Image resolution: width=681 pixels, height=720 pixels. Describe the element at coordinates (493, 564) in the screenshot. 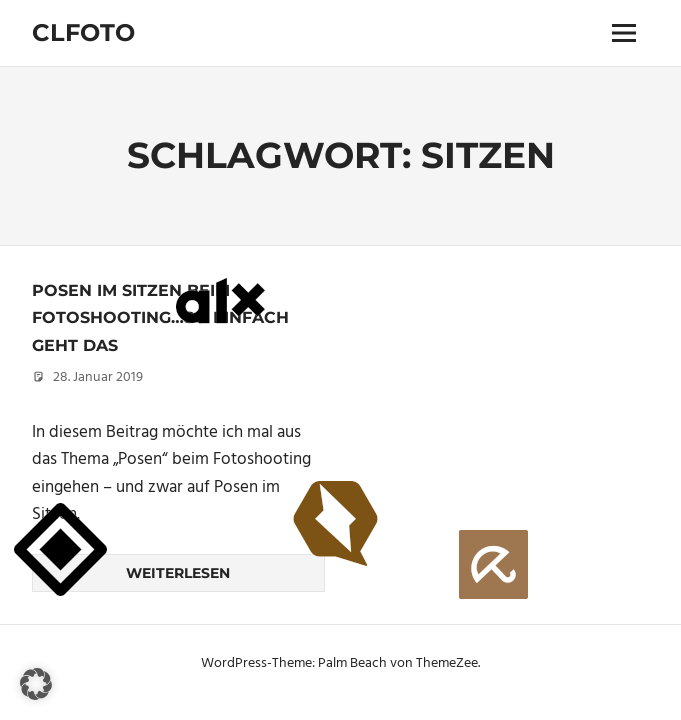

I see `open avira antivirus software` at that location.